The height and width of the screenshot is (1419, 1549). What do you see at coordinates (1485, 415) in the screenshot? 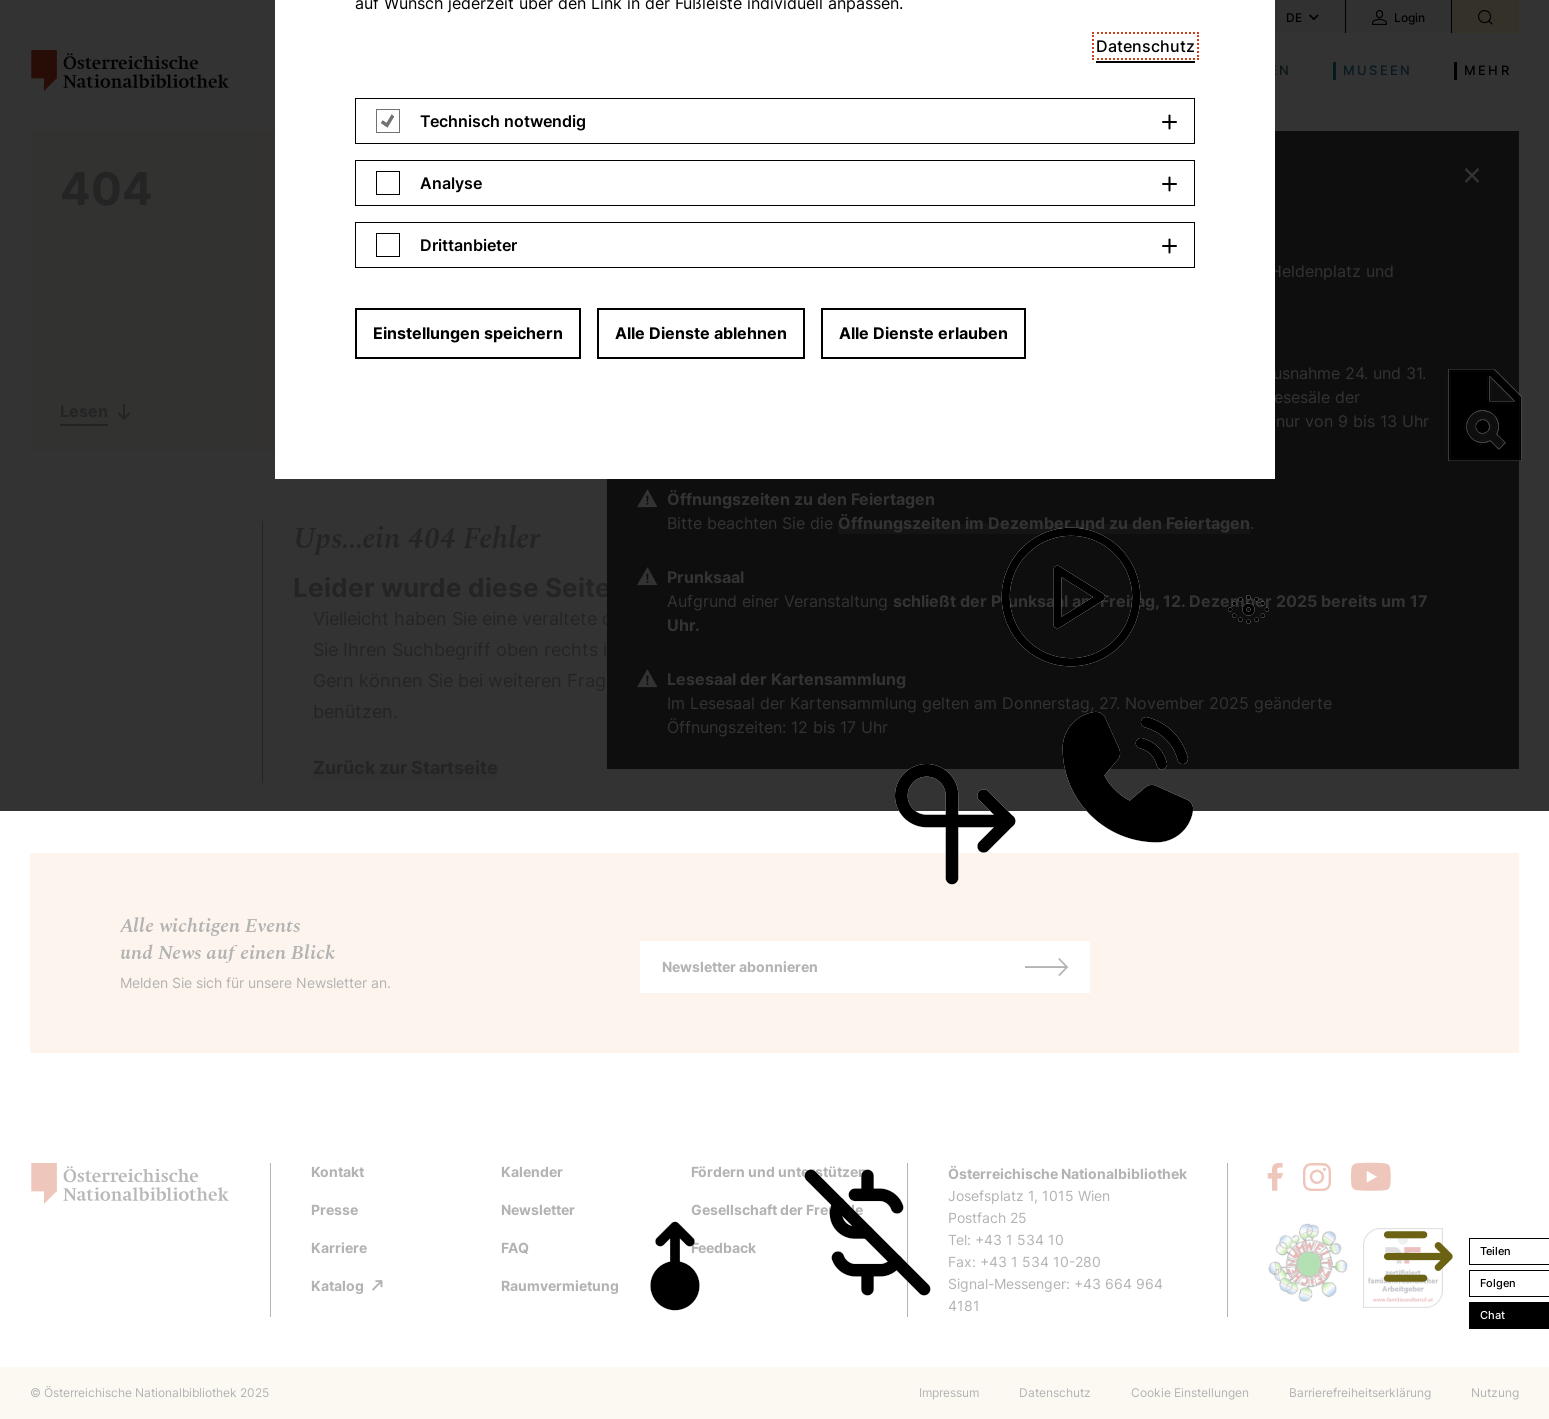
I see `scan document for plagiarism` at bounding box center [1485, 415].